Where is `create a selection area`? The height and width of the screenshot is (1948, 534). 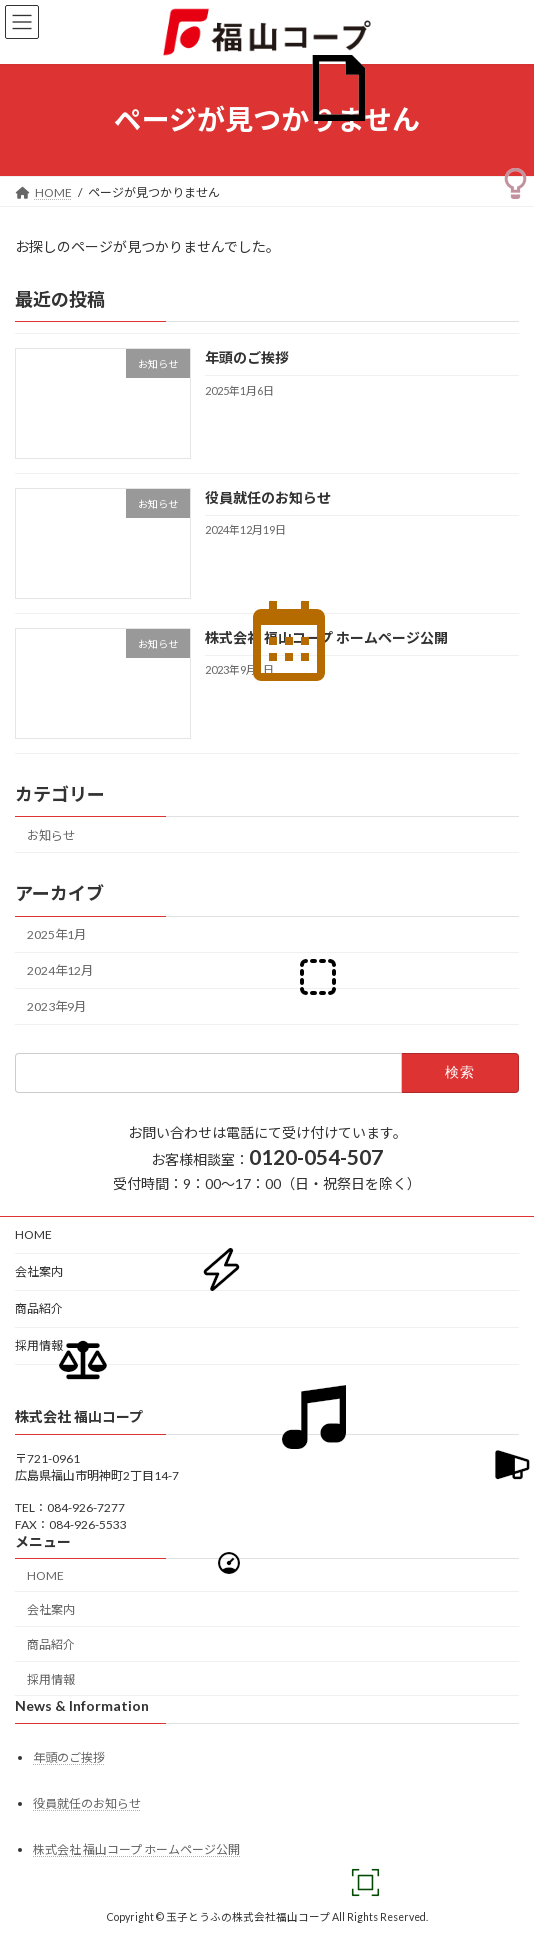 create a selection area is located at coordinates (318, 977).